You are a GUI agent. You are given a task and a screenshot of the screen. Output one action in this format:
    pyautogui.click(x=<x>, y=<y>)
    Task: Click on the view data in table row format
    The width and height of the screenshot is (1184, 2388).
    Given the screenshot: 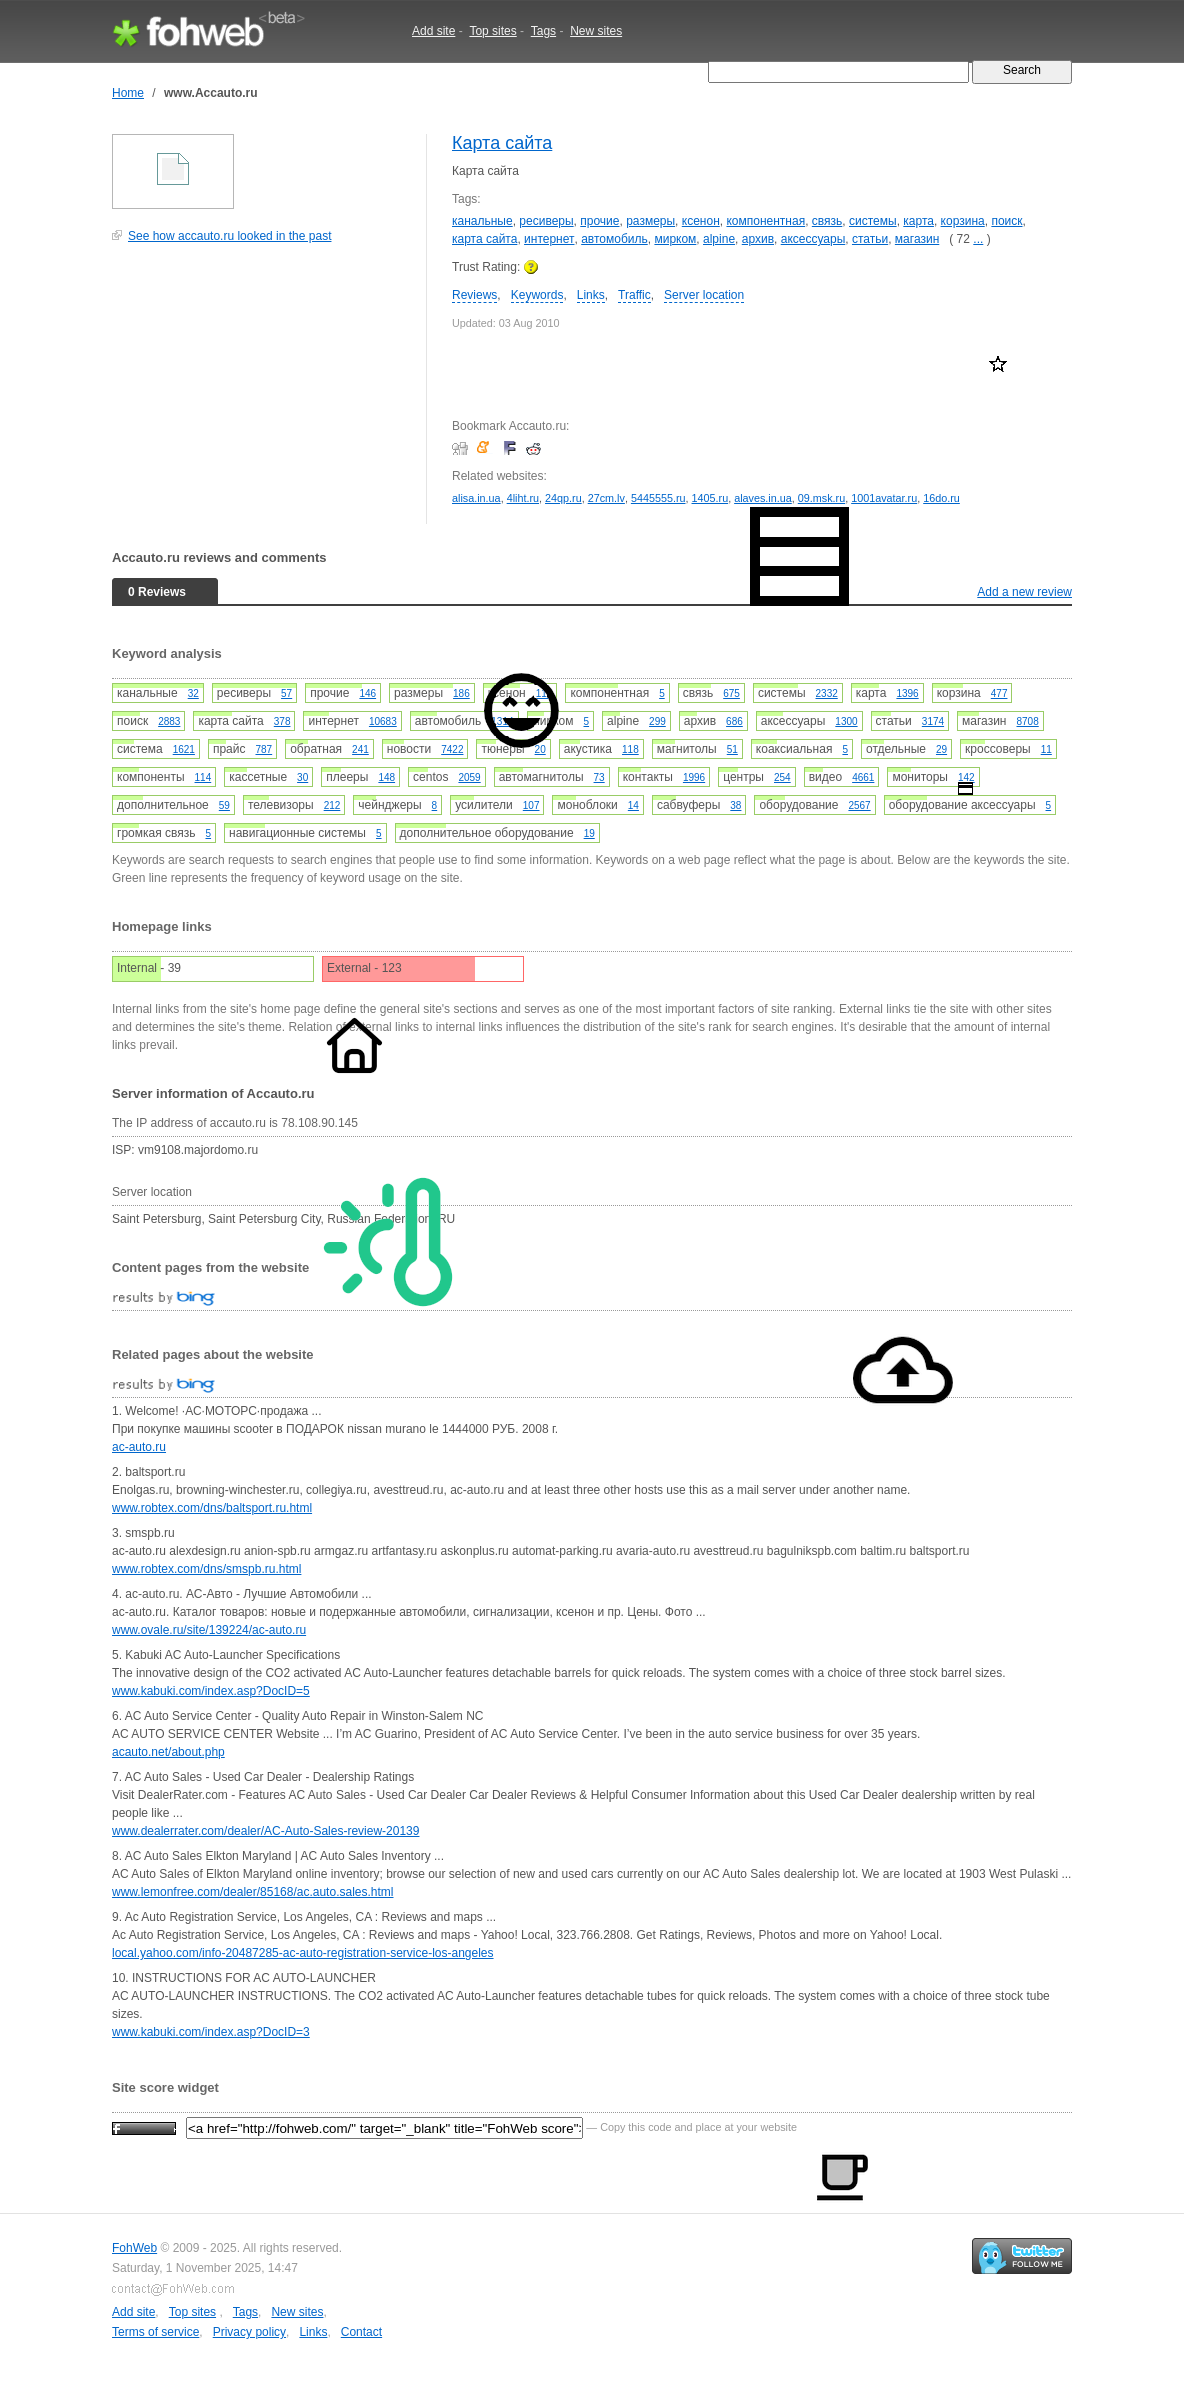 What is the action you would take?
    pyautogui.click(x=799, y=556)
    